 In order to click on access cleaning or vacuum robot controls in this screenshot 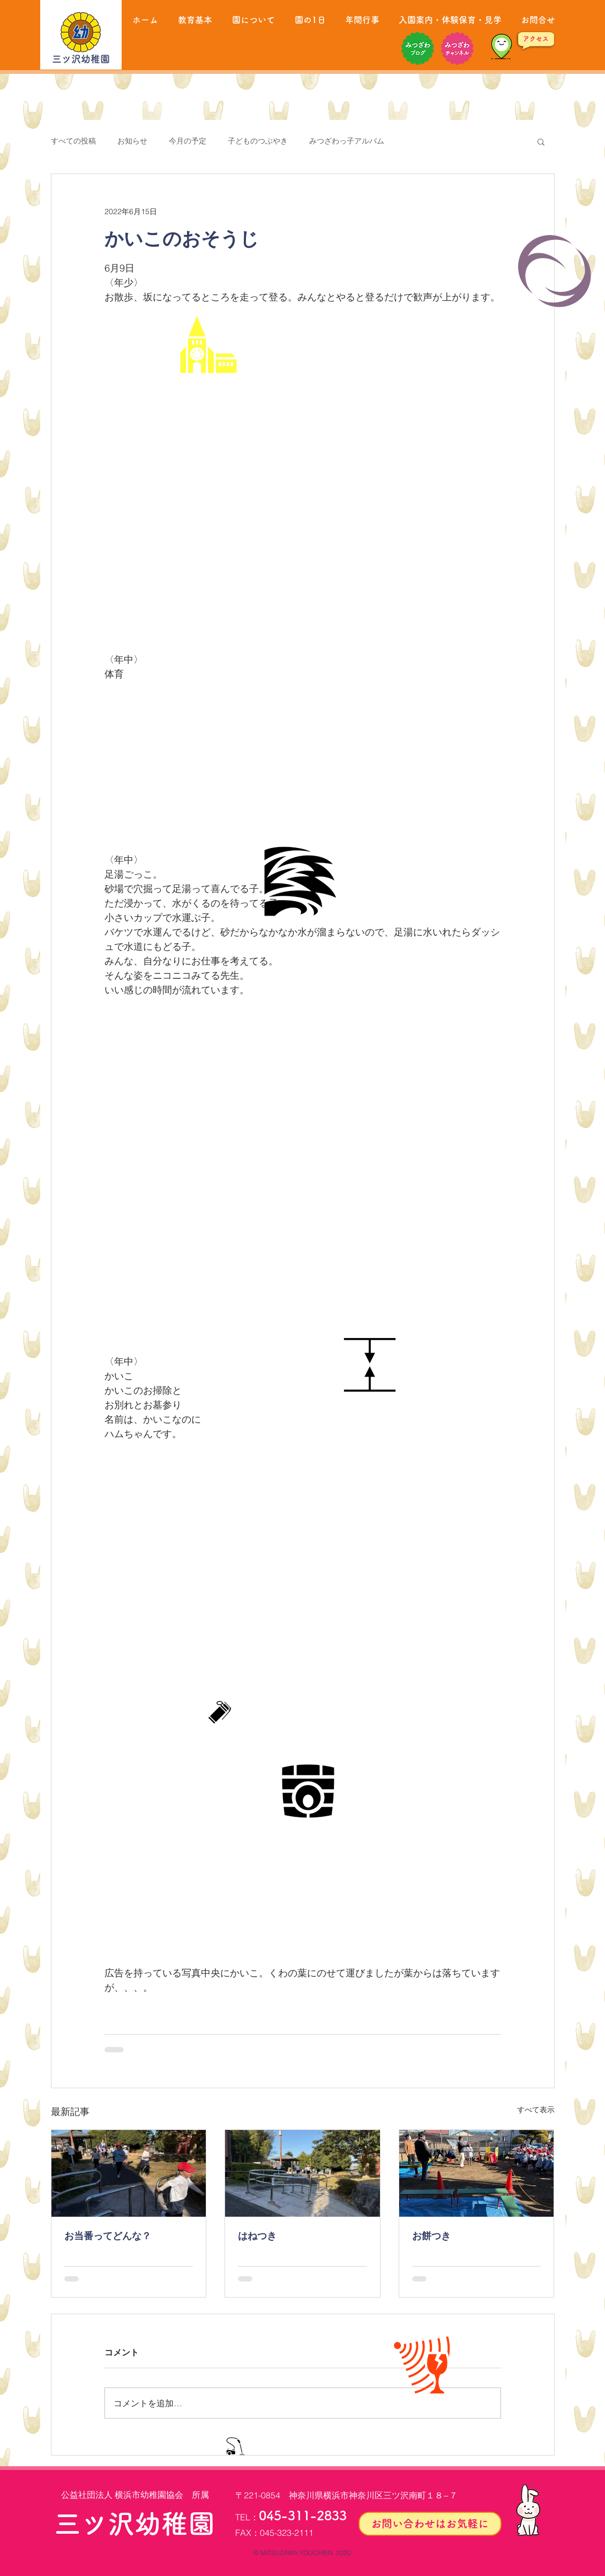, I will do `click(235, 2446)`.